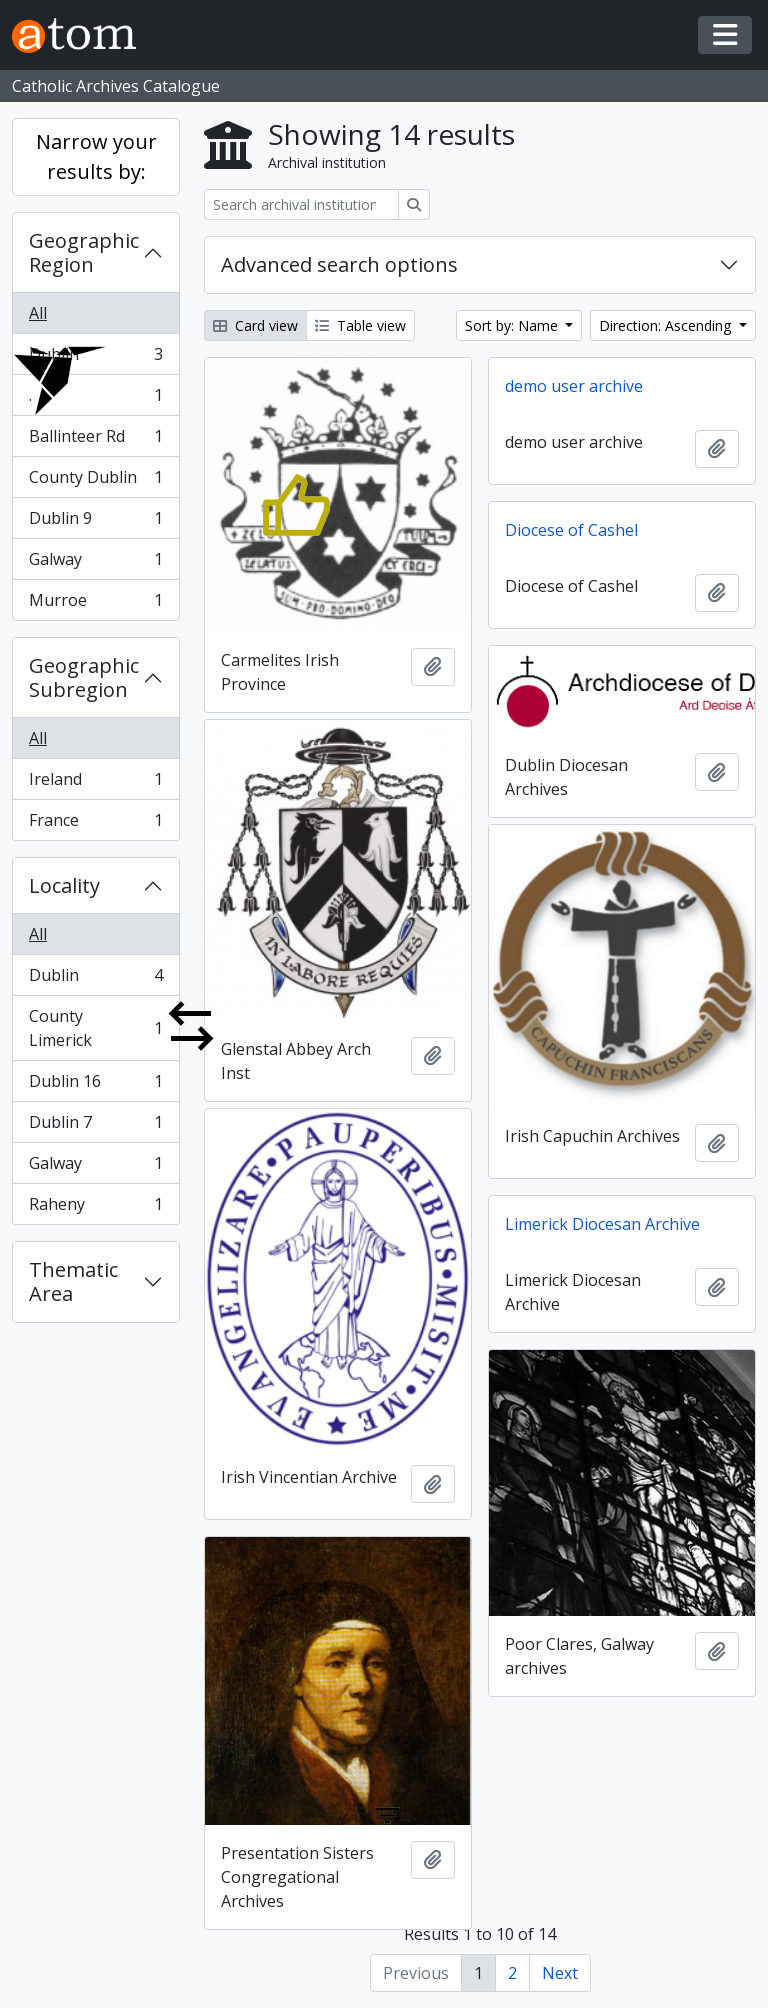  I want to click on like or upvote content, so click(296, 508).